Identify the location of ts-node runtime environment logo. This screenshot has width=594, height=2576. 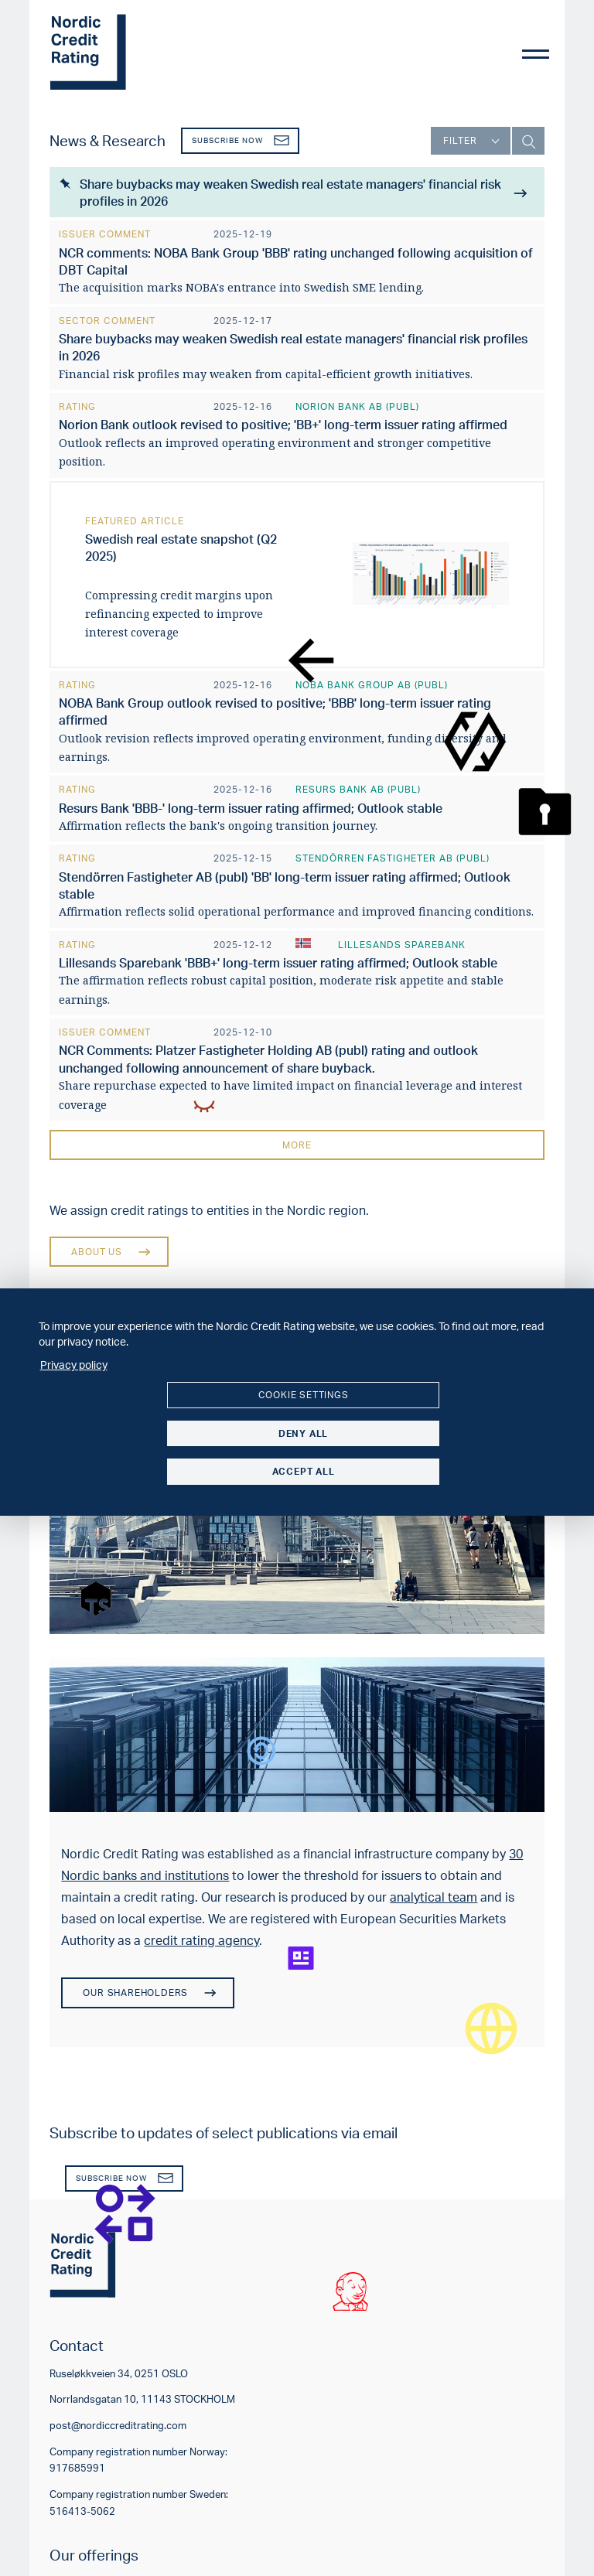
(96, 1598).